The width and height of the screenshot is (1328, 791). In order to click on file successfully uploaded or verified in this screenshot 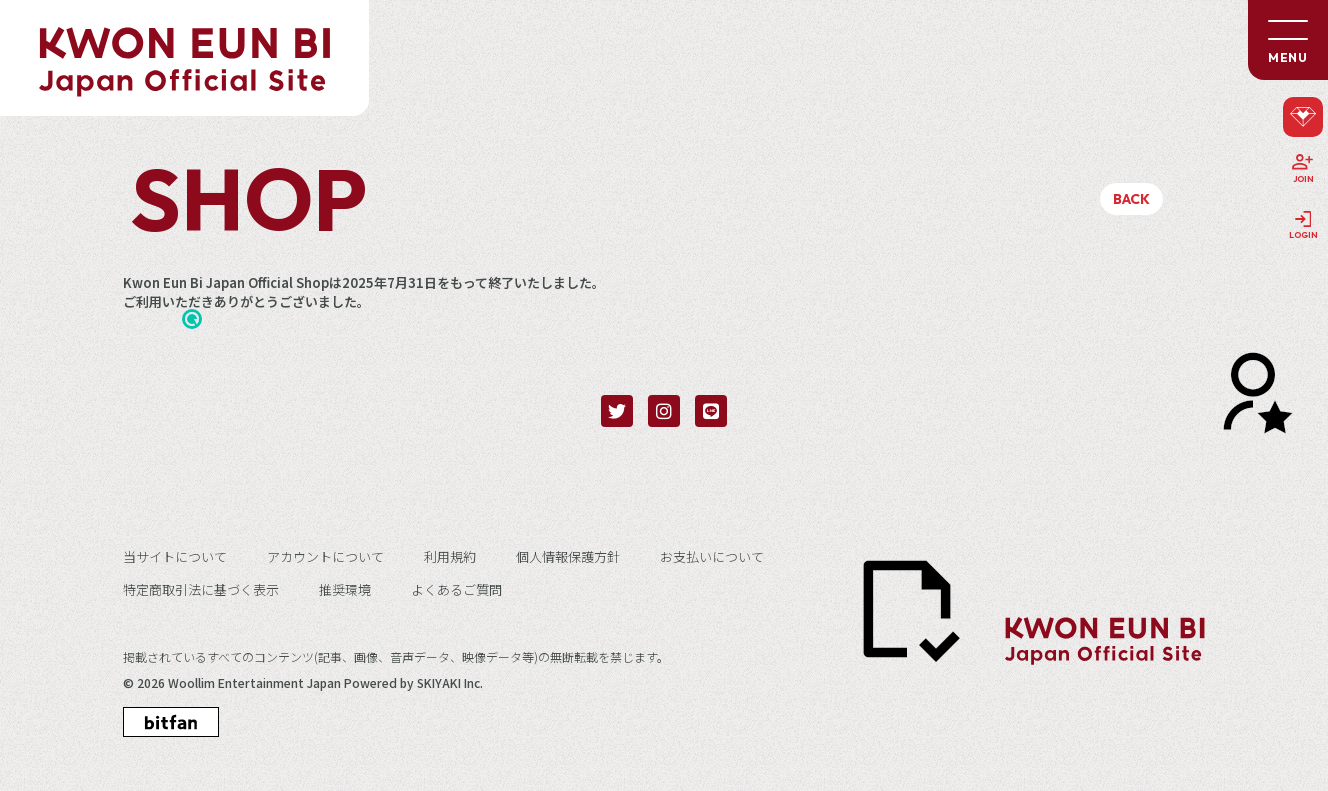, I will do `click(907, 609)`.